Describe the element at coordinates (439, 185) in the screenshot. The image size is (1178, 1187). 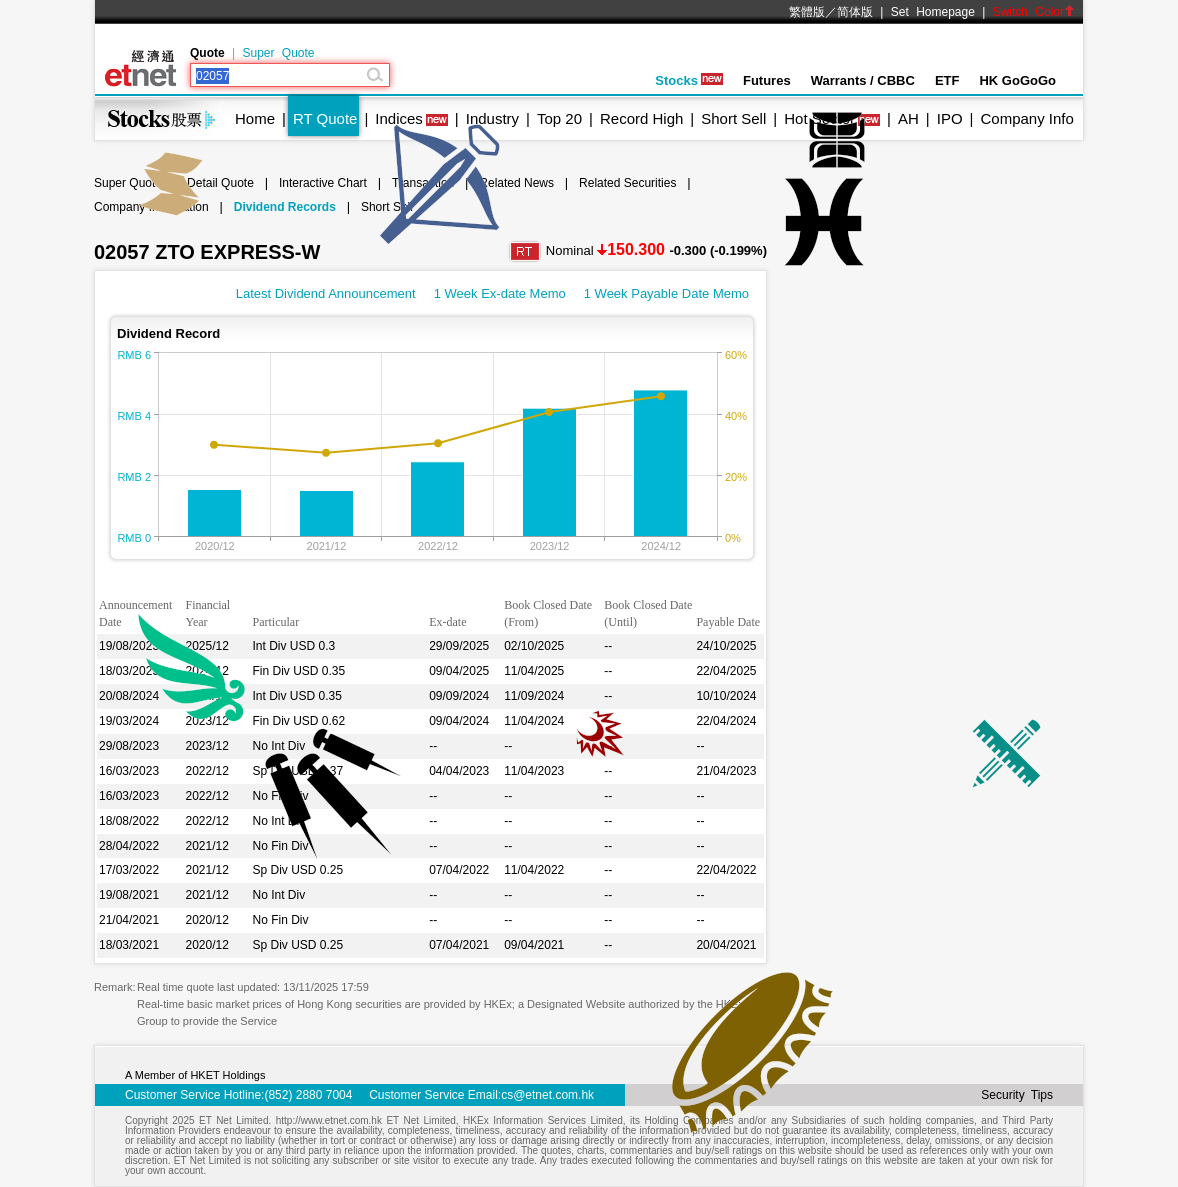
I see `select crossbow weapon in game inventory` at that location.